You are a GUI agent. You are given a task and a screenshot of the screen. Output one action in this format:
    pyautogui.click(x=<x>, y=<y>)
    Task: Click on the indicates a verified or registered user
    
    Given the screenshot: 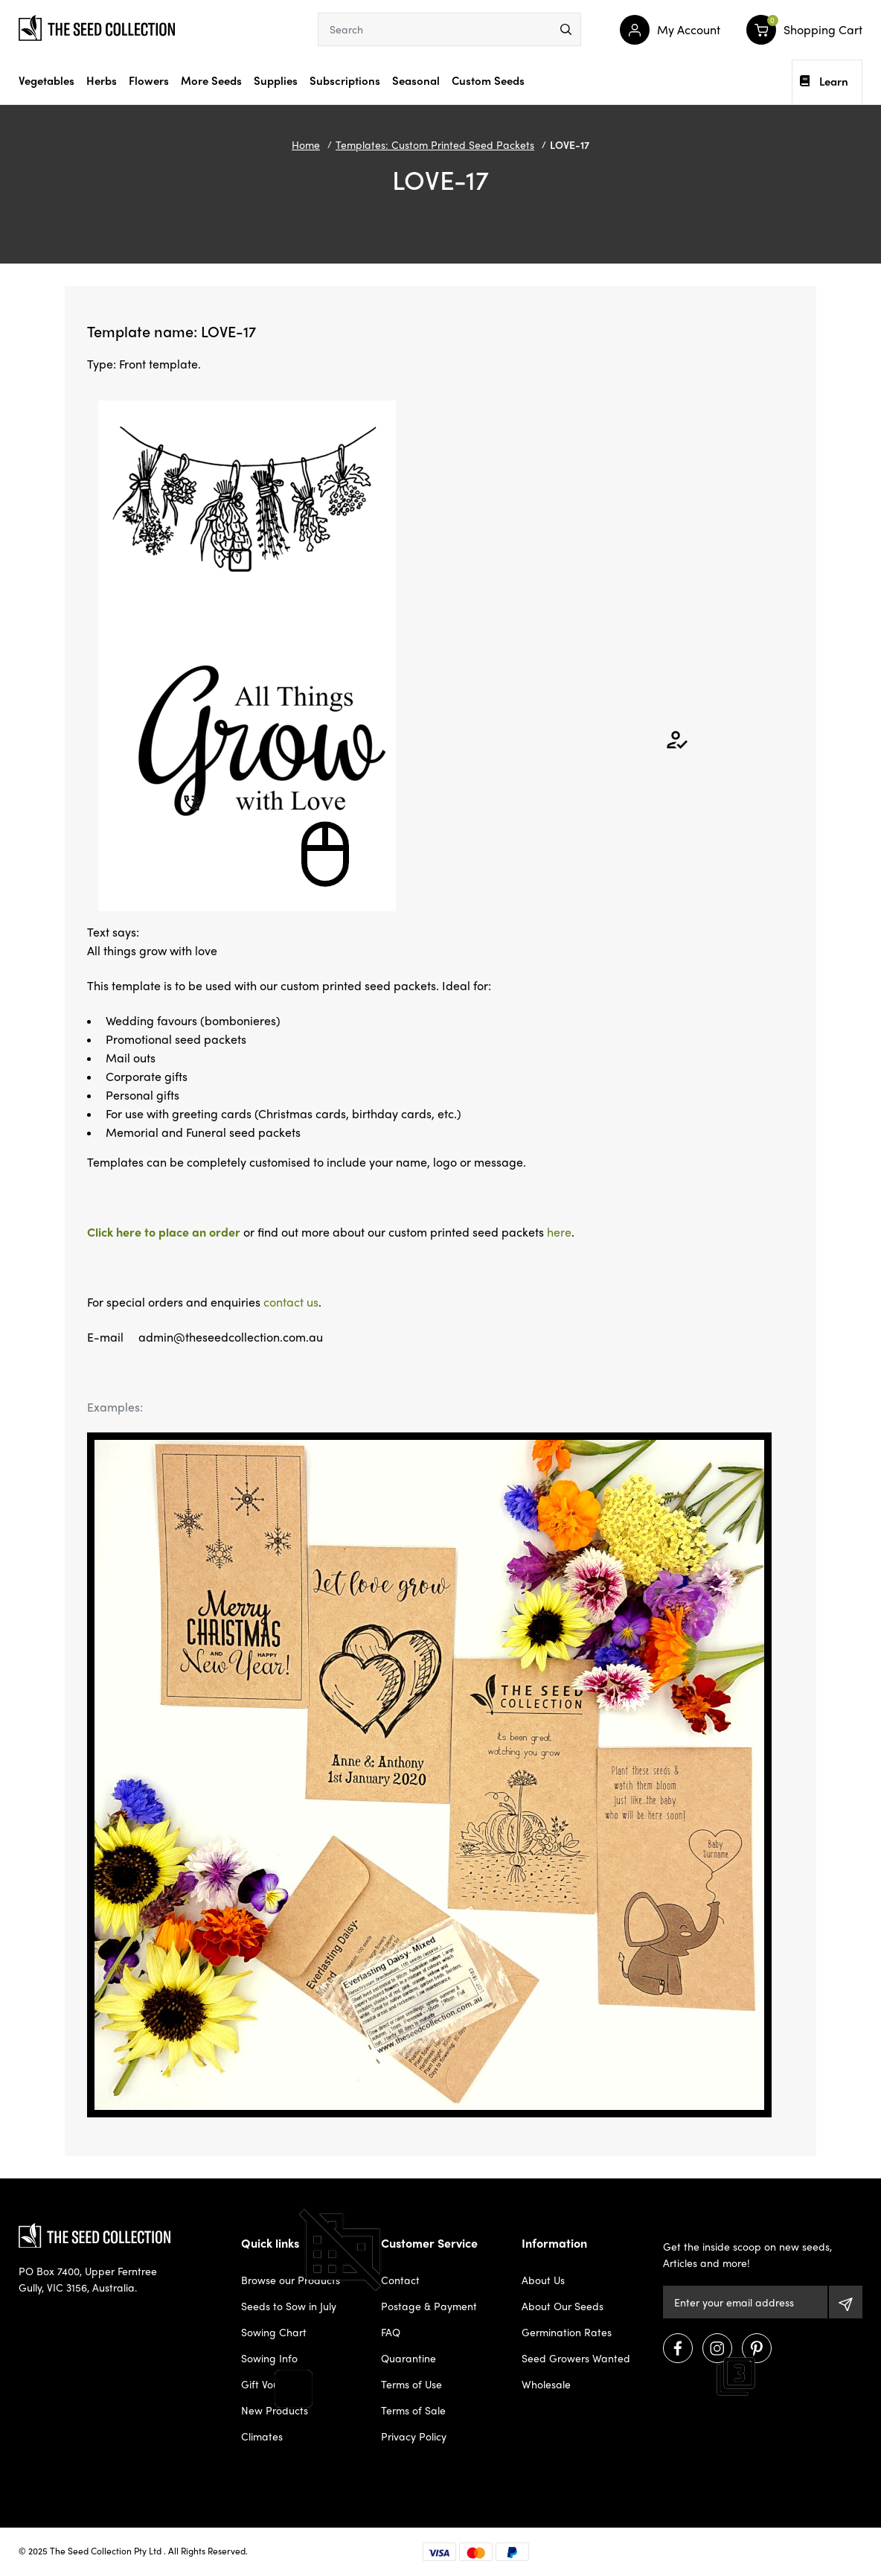 What is the action you would take?
    pyautogui.click(x=676, y=739)
    